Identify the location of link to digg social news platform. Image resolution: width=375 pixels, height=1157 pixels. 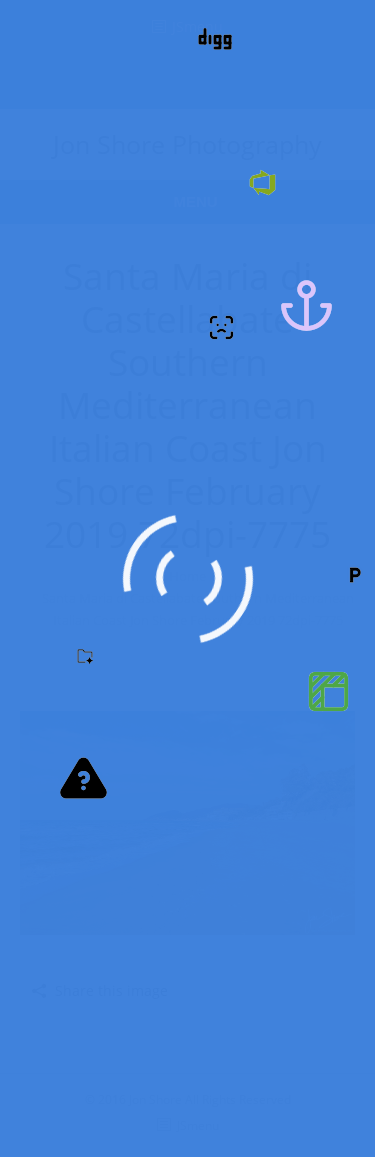
(215, 38).